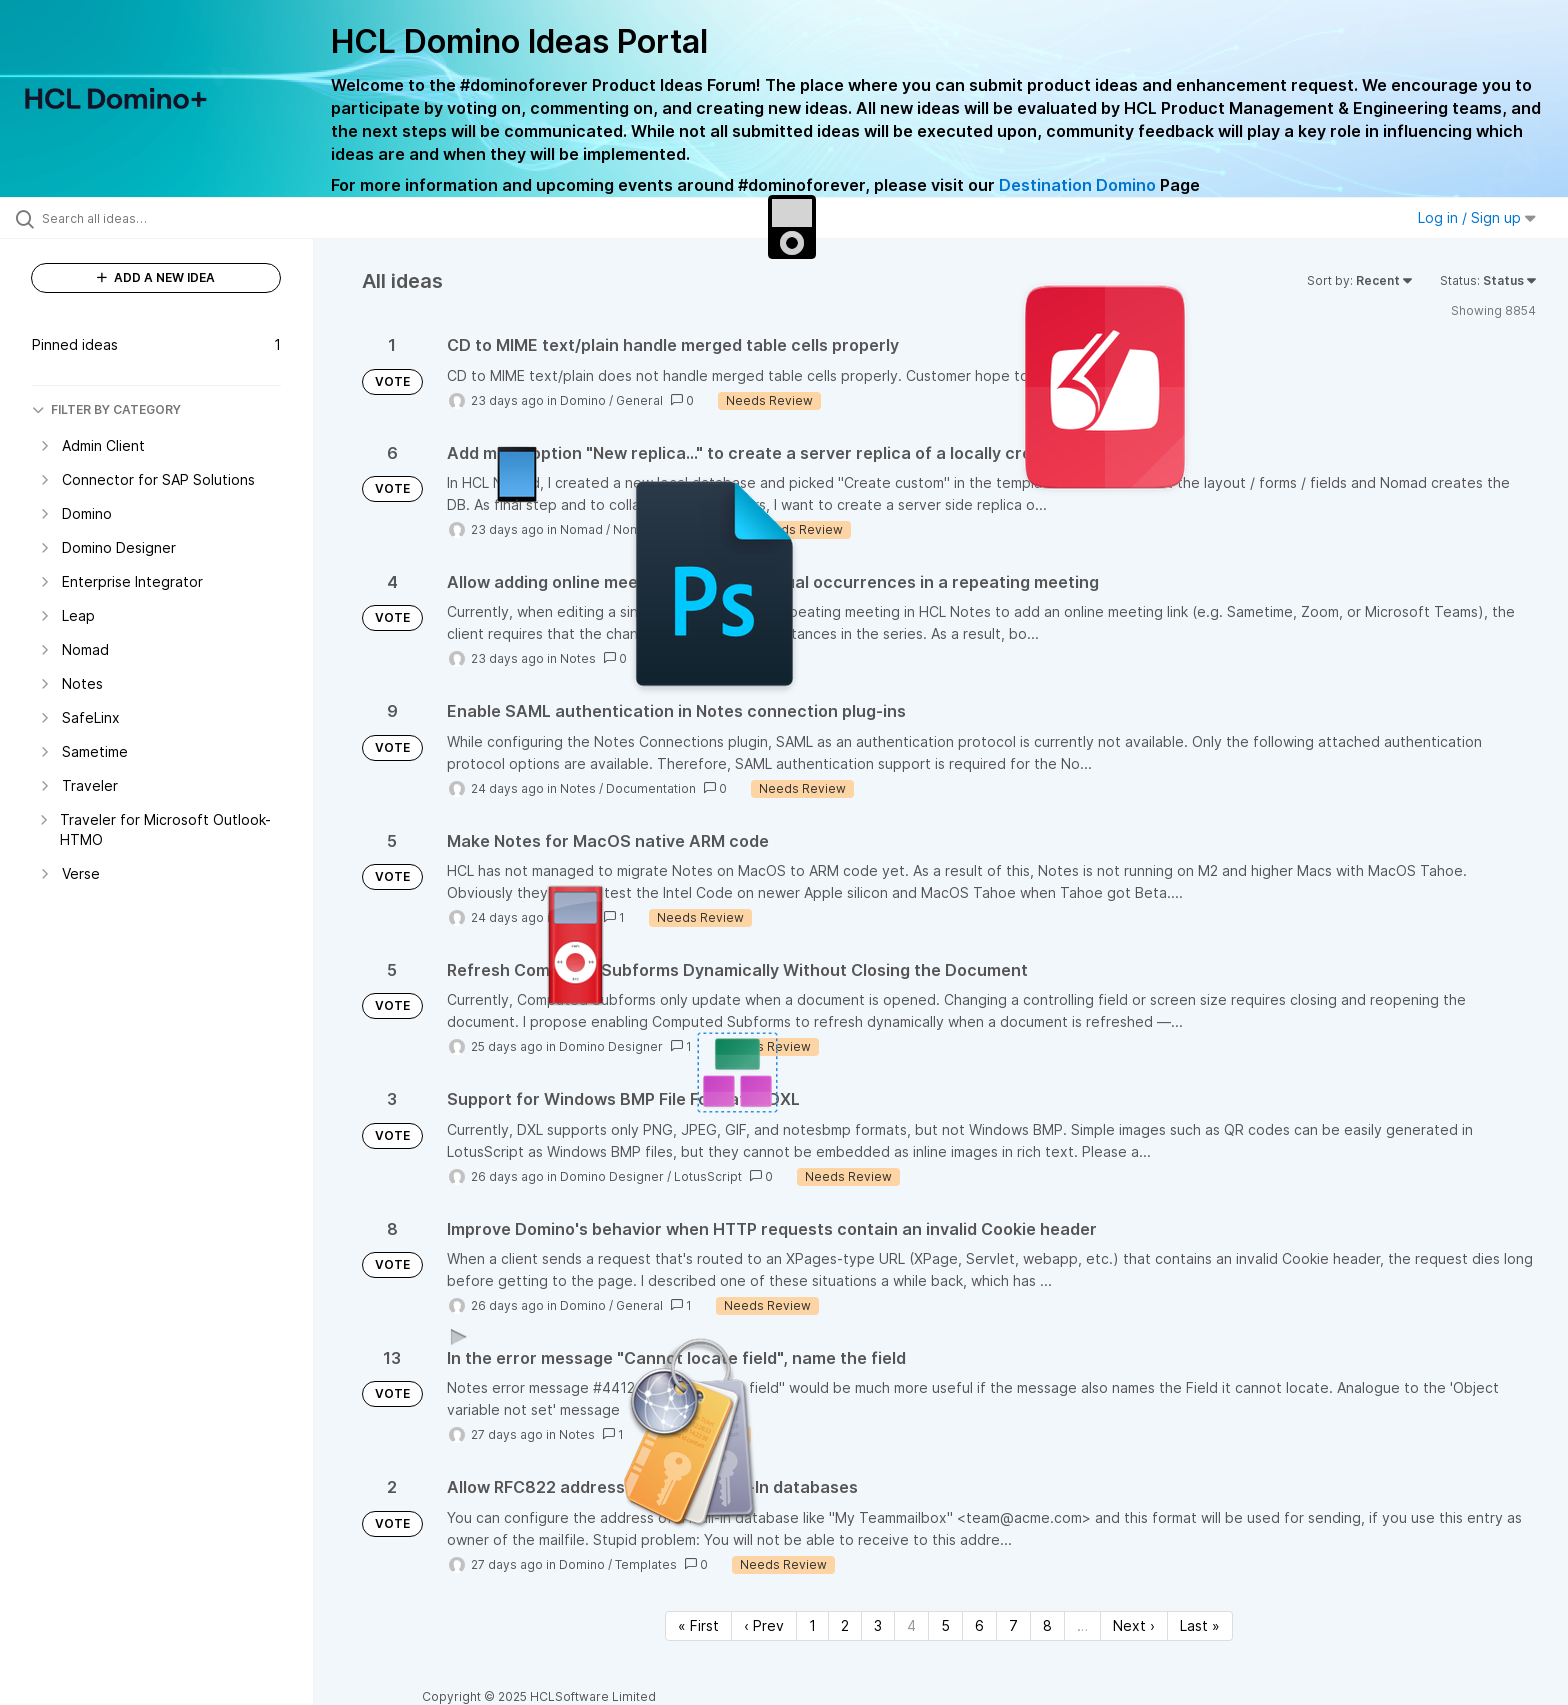 This screenshot has width=1568, height=1705. I want to click on indicates a connected iPod nano device, so click(575, 945).